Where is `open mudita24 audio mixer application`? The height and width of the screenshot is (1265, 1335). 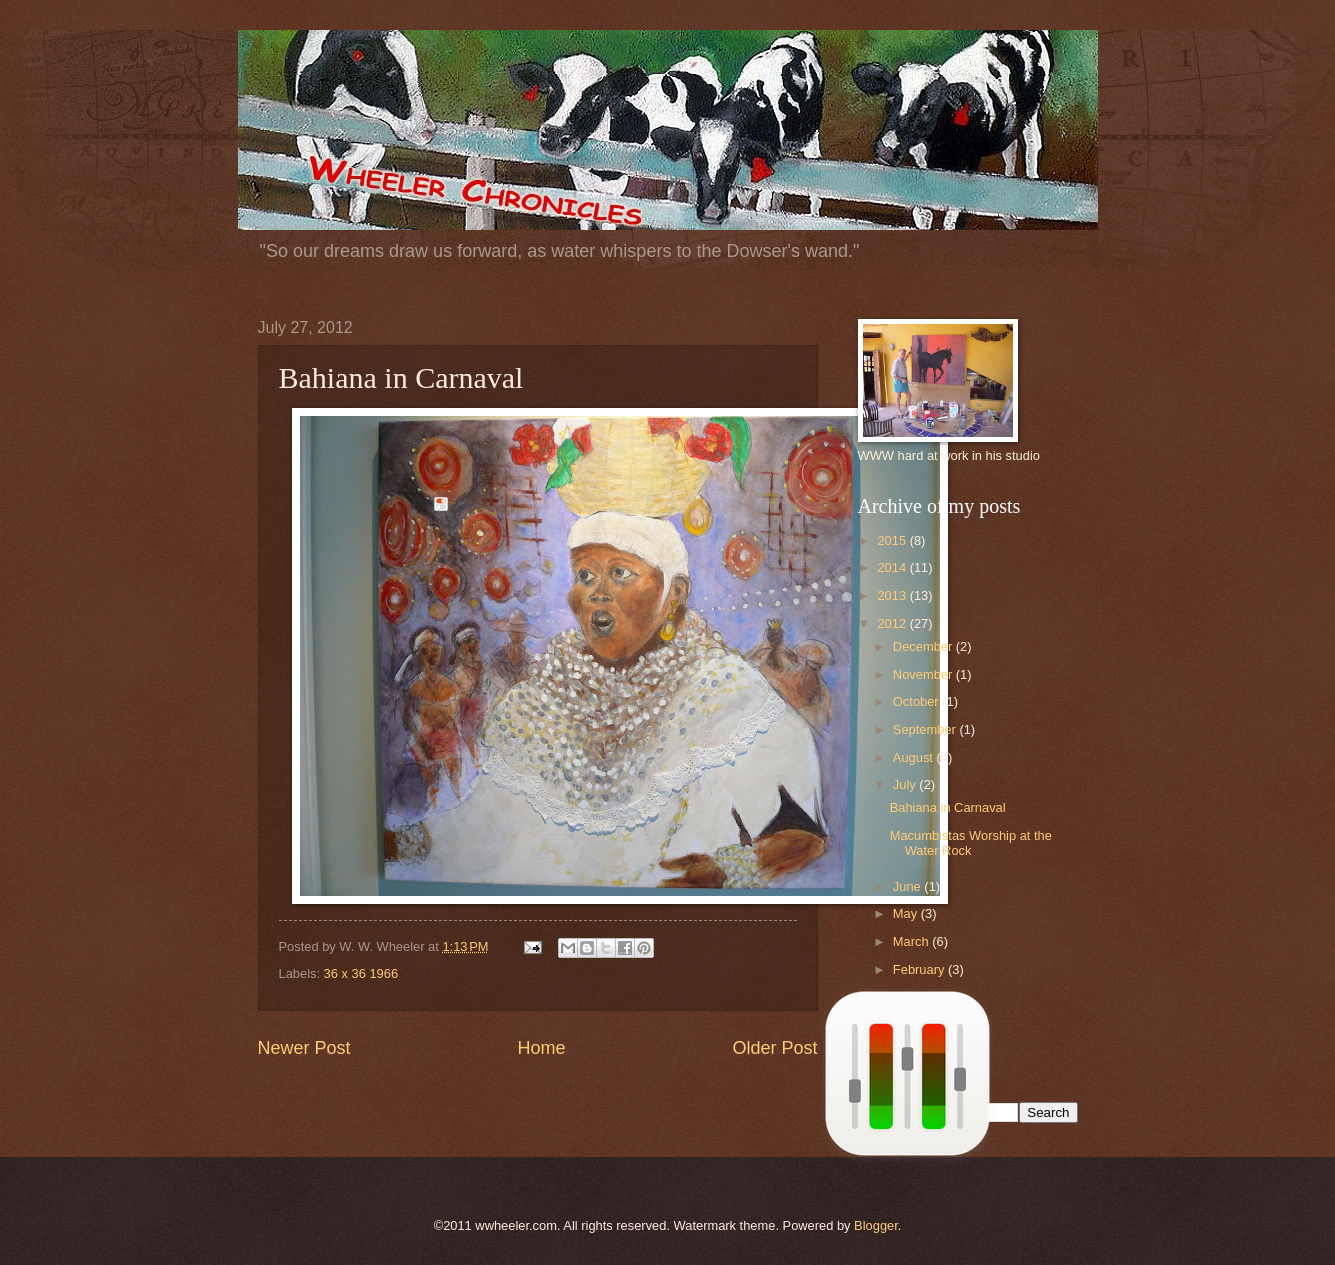
open mudita24 audio mixer application is located at coordinates (907, 1073).